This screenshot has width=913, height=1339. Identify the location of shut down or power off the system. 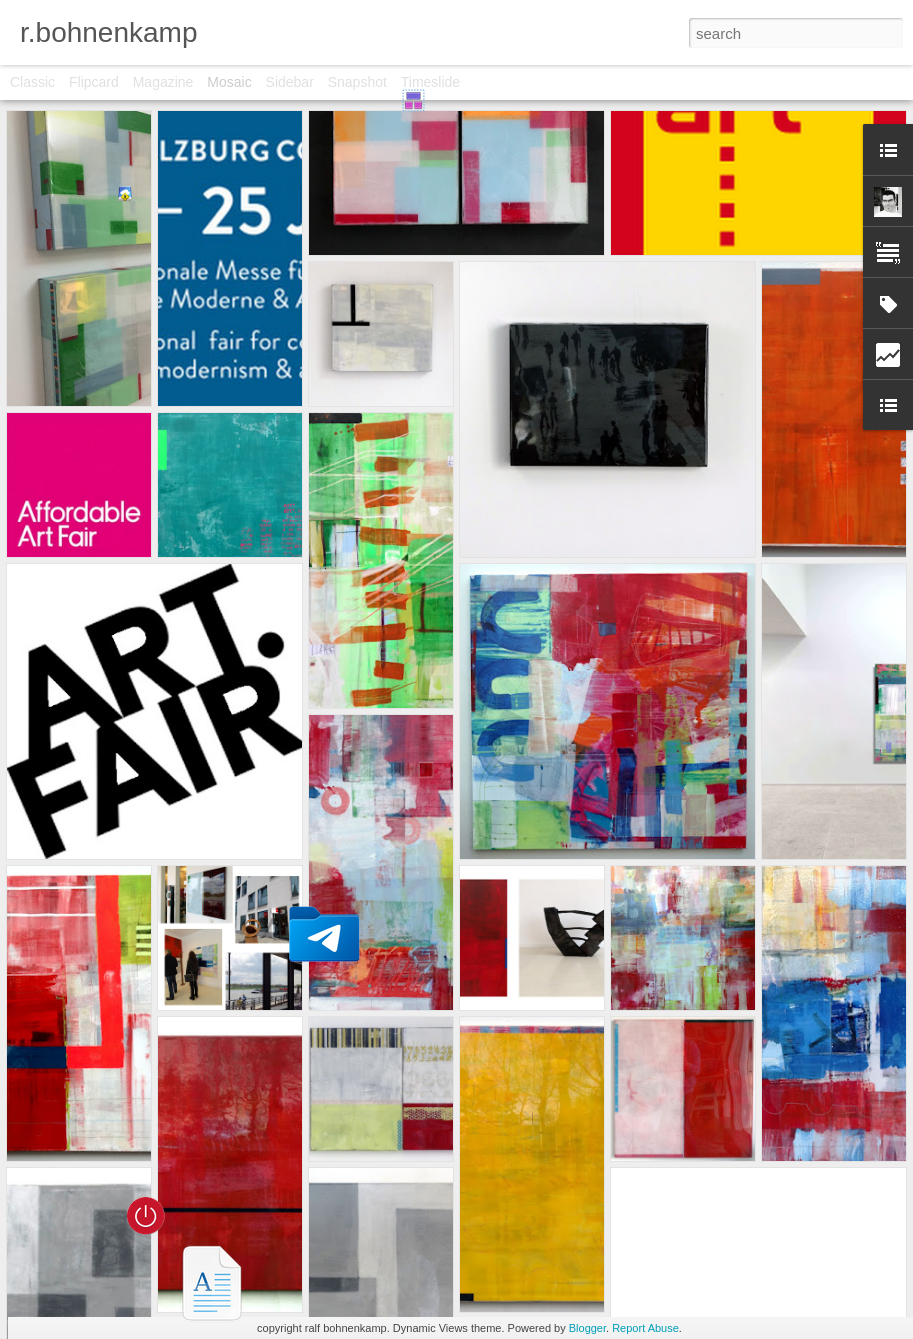
(146, 1216).